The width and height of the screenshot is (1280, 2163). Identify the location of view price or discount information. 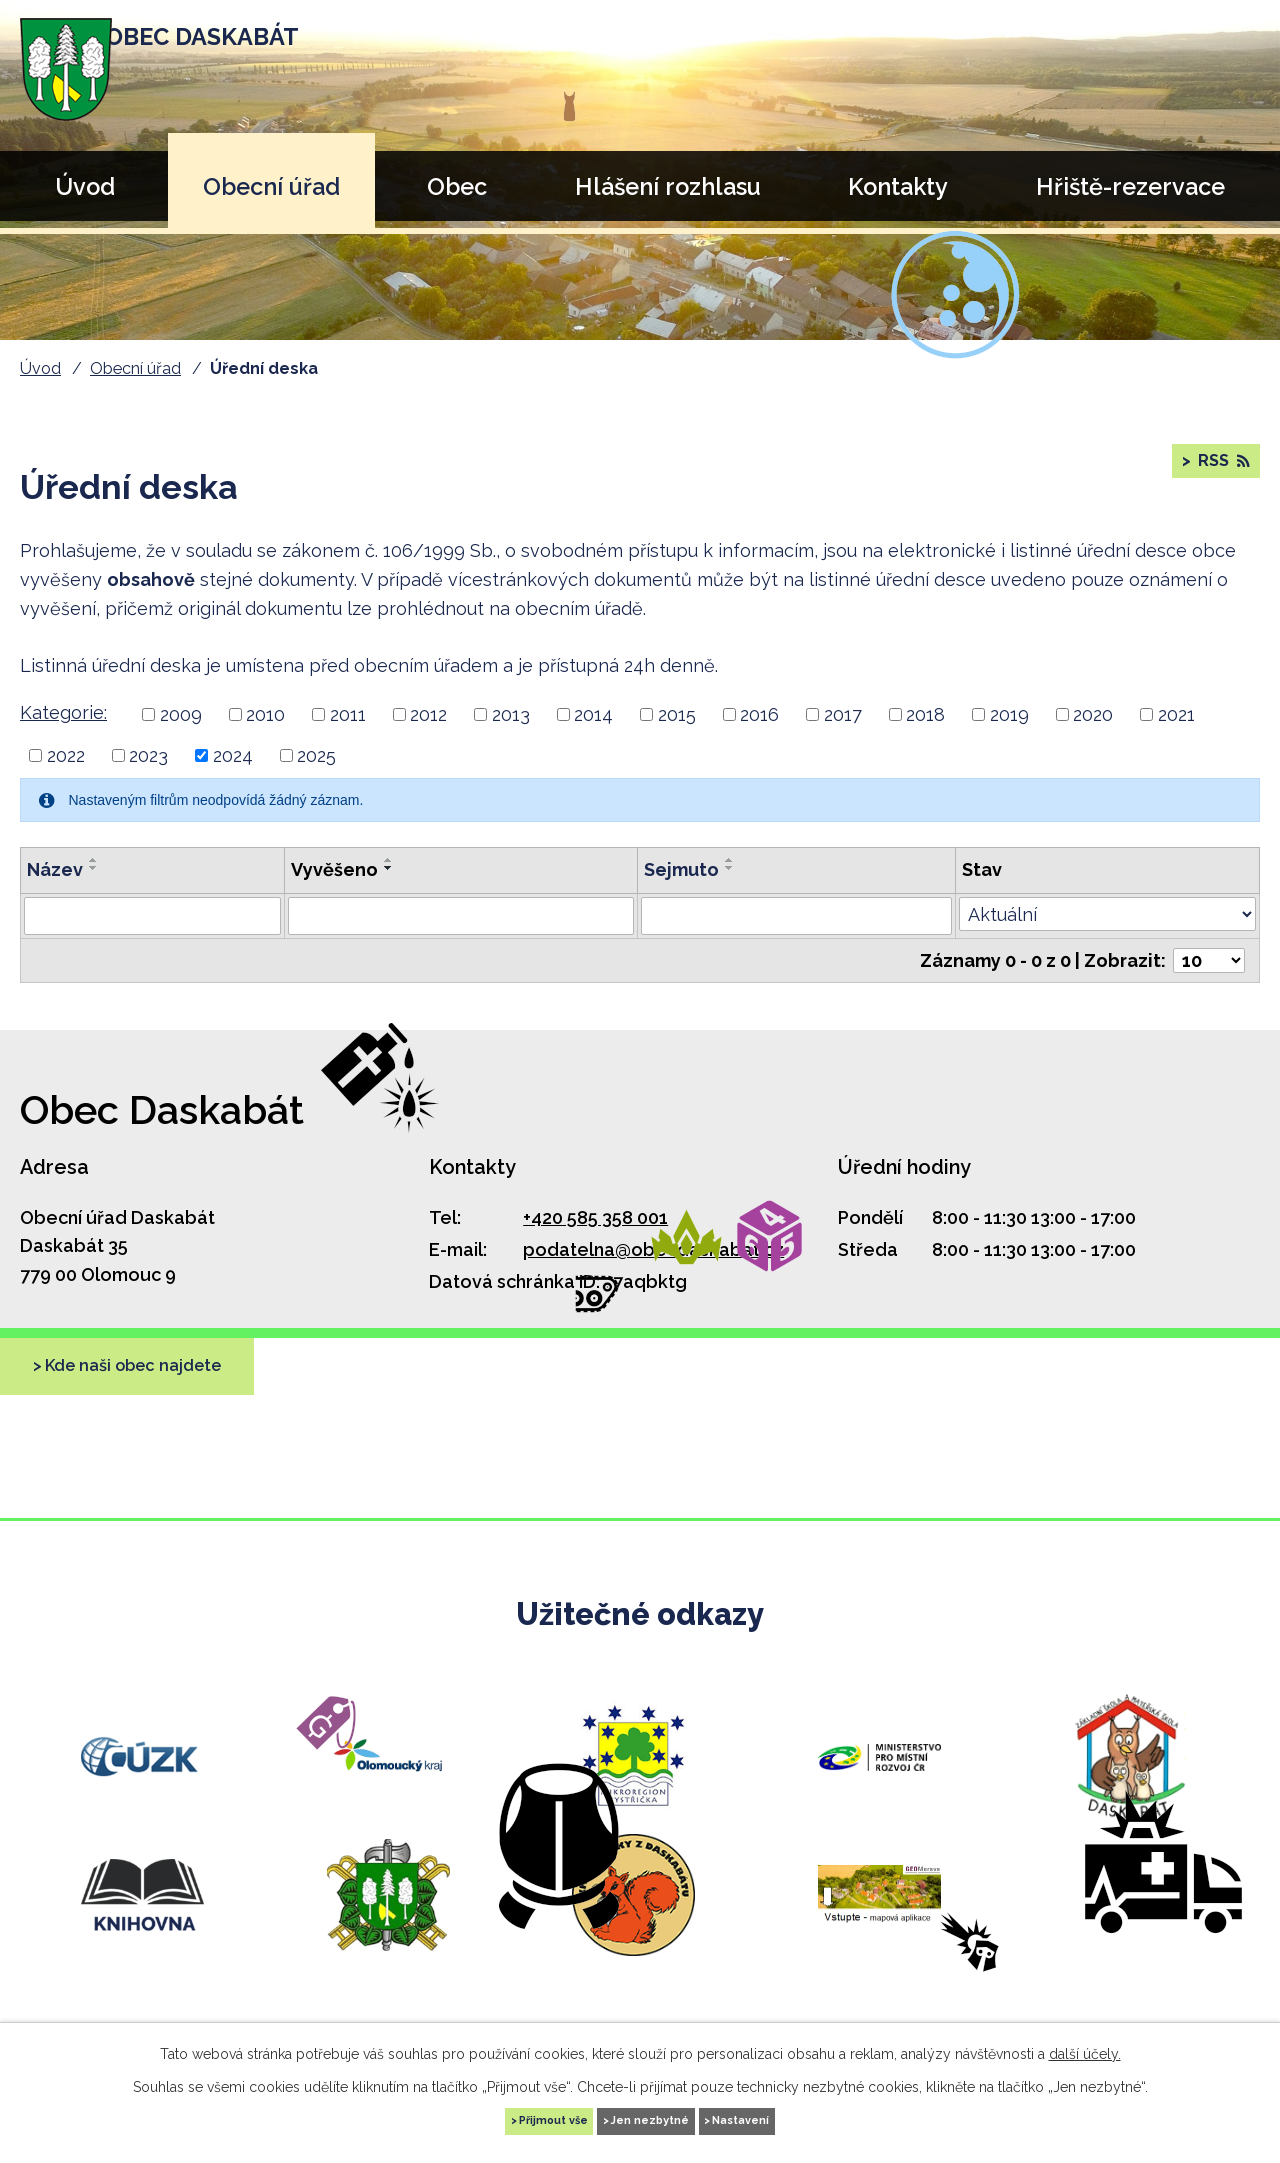
(326, 1723).